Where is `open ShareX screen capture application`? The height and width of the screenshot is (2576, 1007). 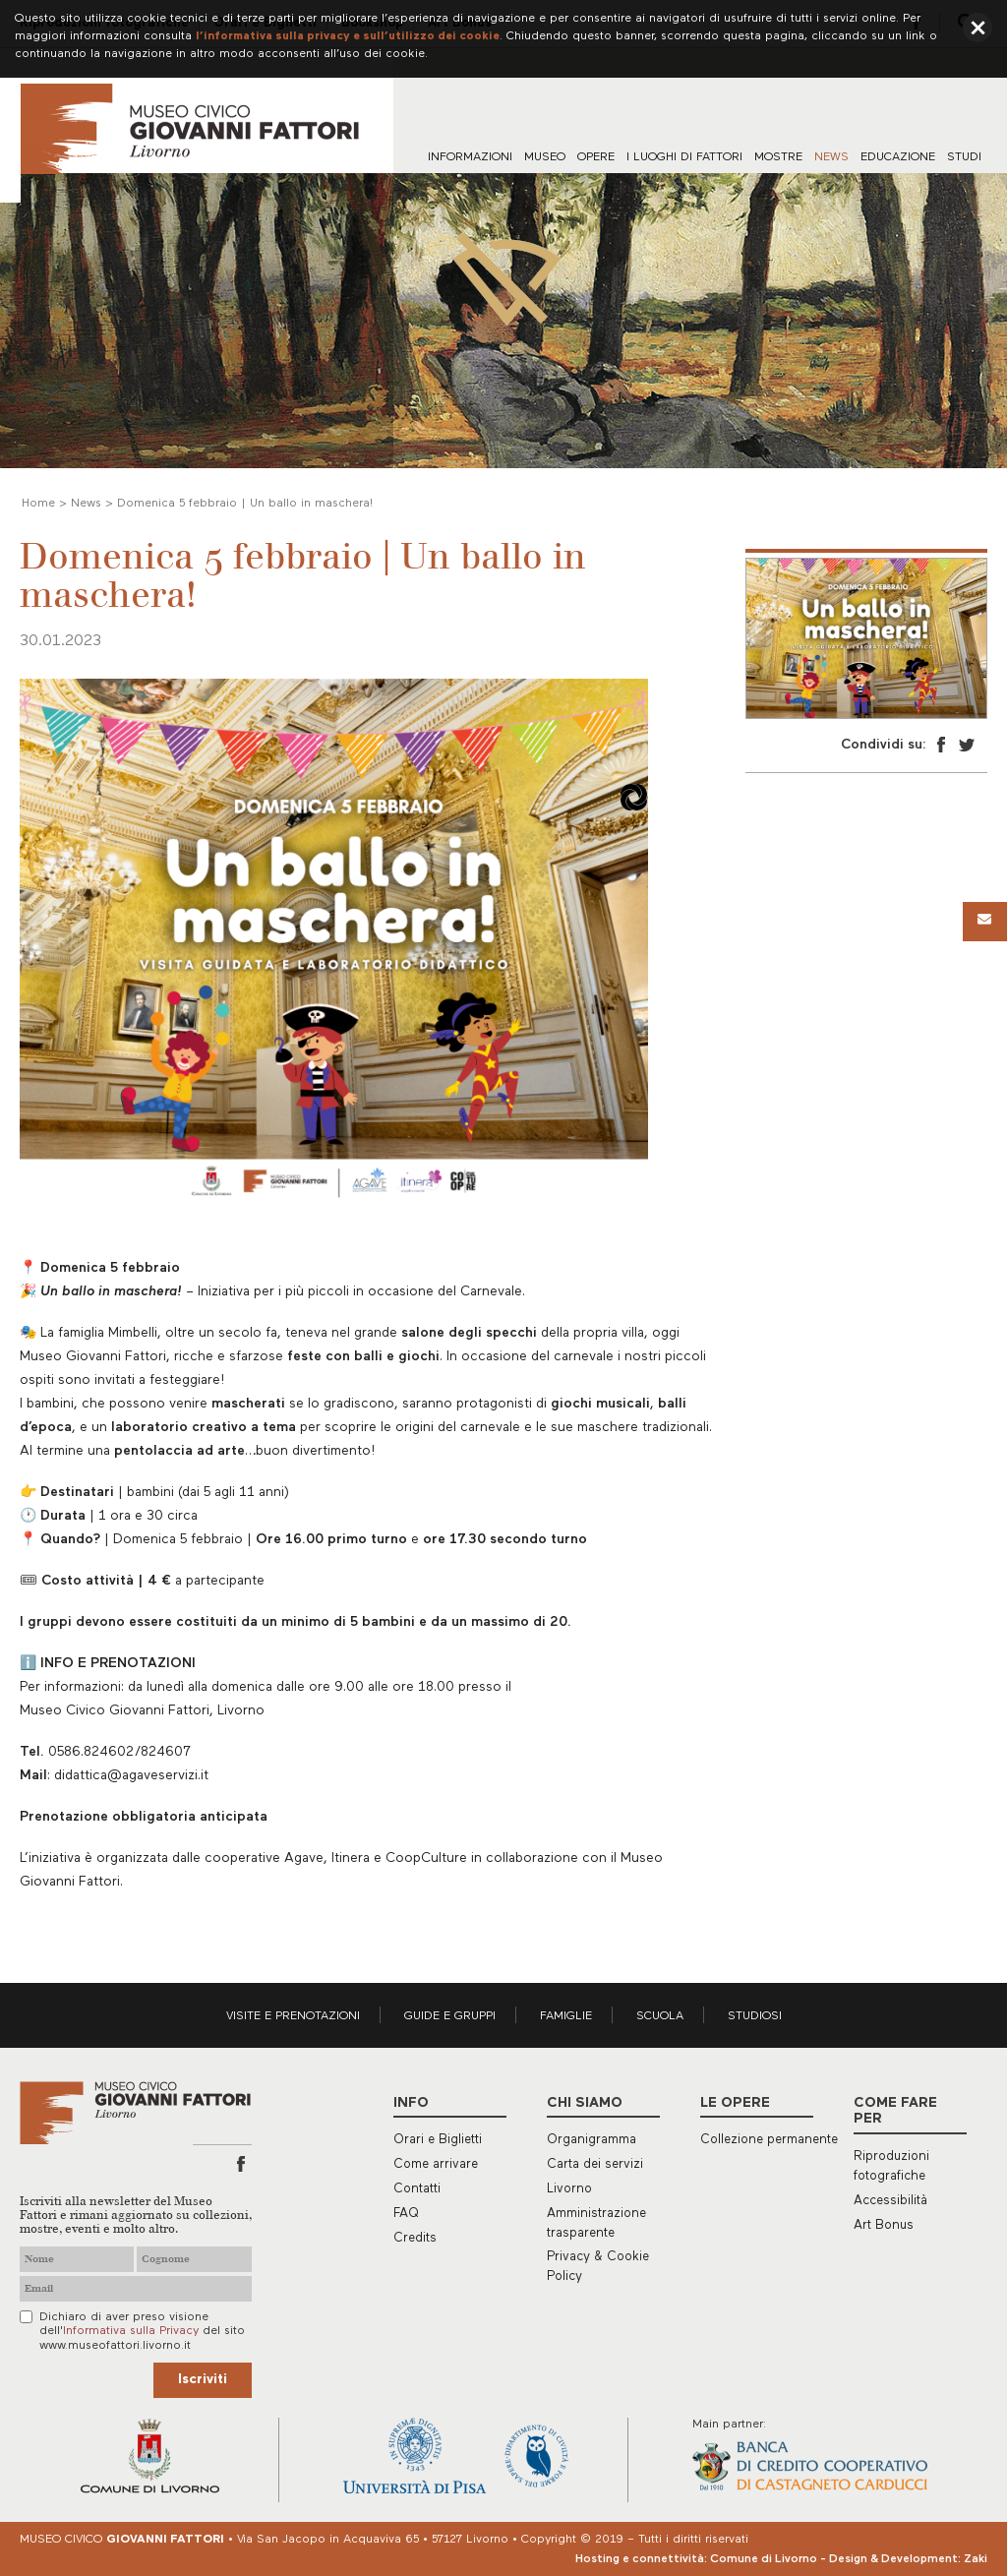
open ShareX screen capture application is located at coordinates (633, 797).